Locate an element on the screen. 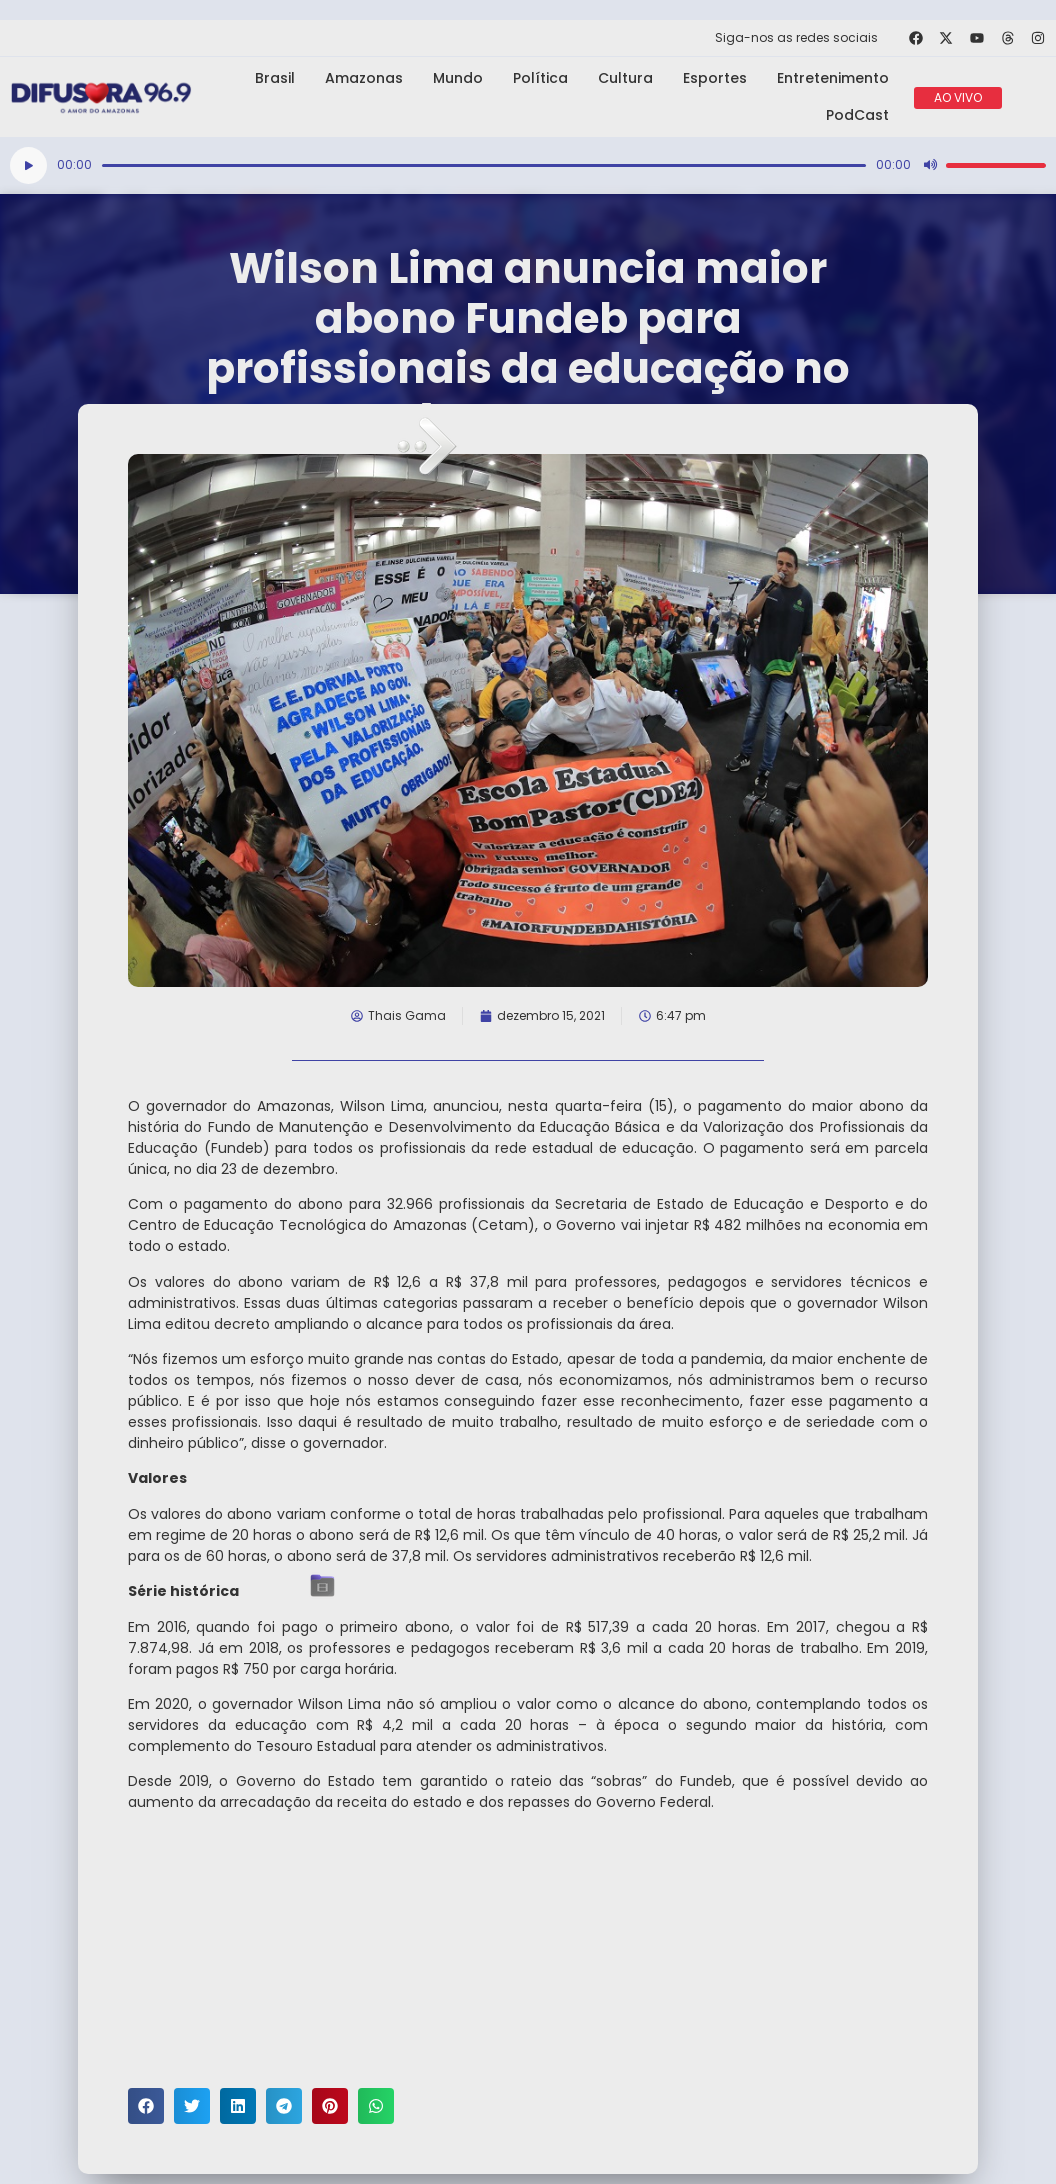 The image size is (1056, 2184). navigate to the next item or page is located at coordinates (426, 446).